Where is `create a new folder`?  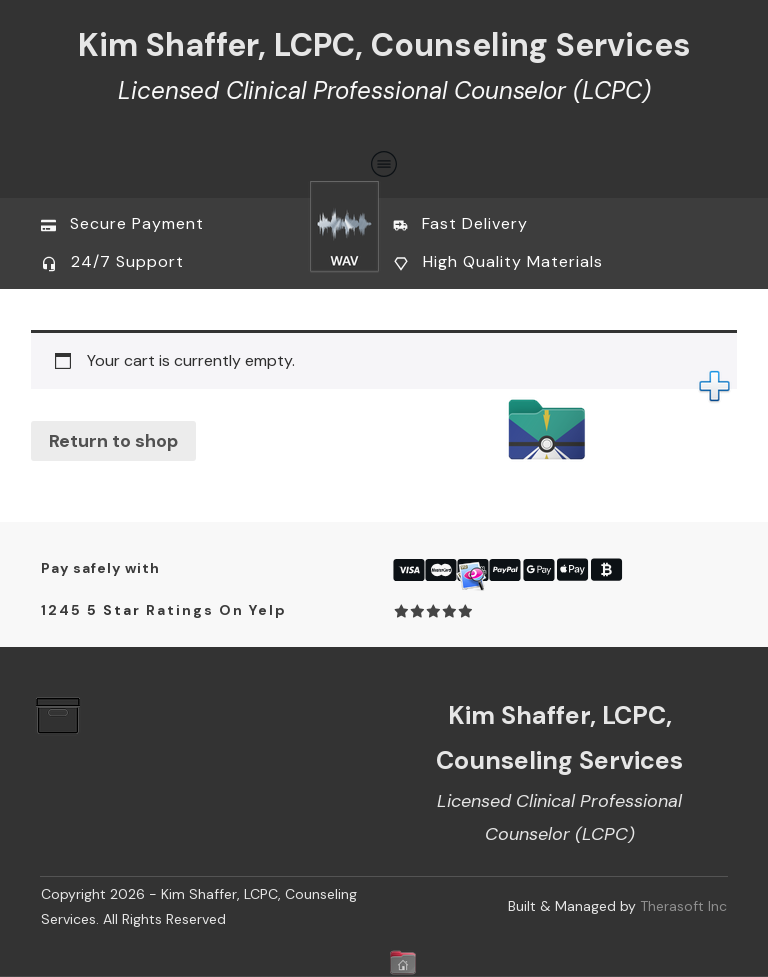
create a new folder is located at coordinates (686, 357).